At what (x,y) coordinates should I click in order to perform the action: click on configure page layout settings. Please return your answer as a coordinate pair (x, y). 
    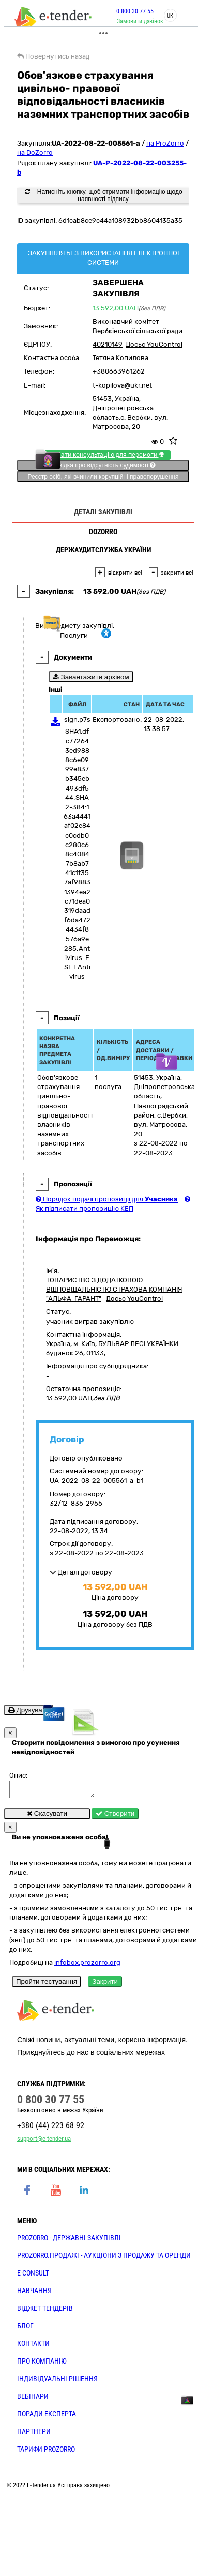
    Looking at the image, I should click on (85, 1722).